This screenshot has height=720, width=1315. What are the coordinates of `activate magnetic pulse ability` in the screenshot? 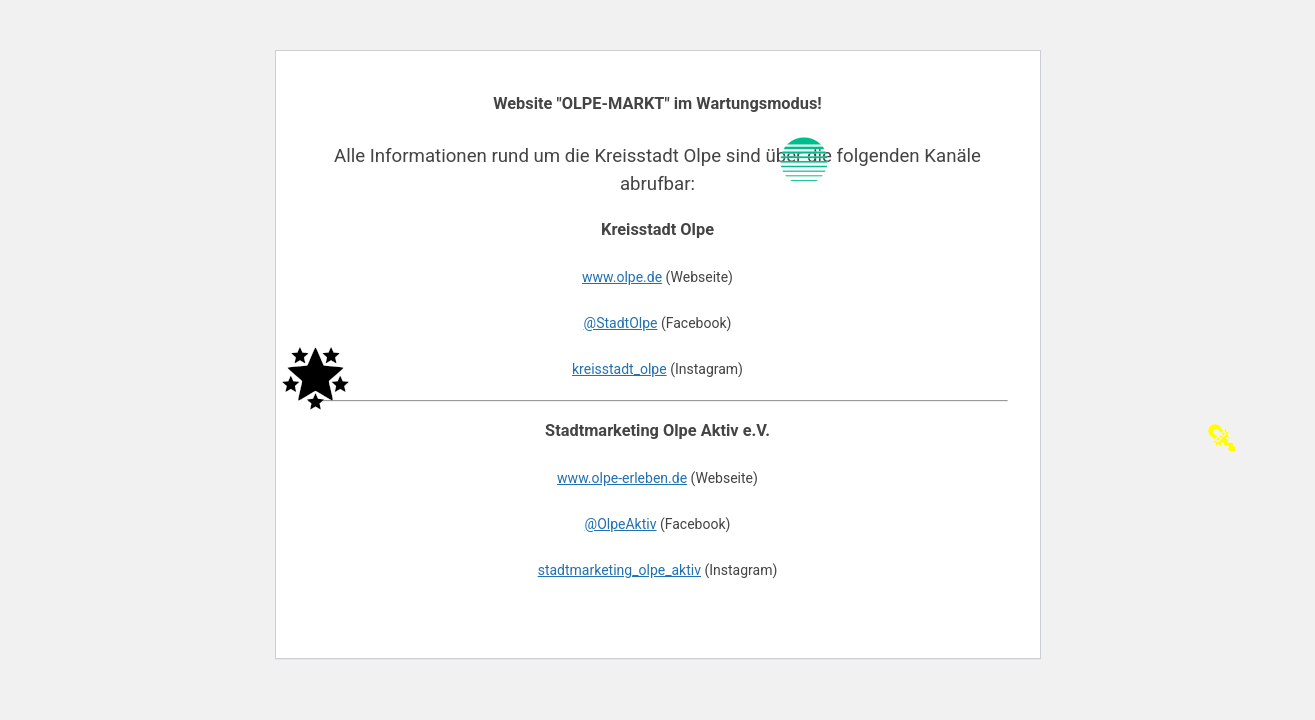 It's located at (1222, 438).